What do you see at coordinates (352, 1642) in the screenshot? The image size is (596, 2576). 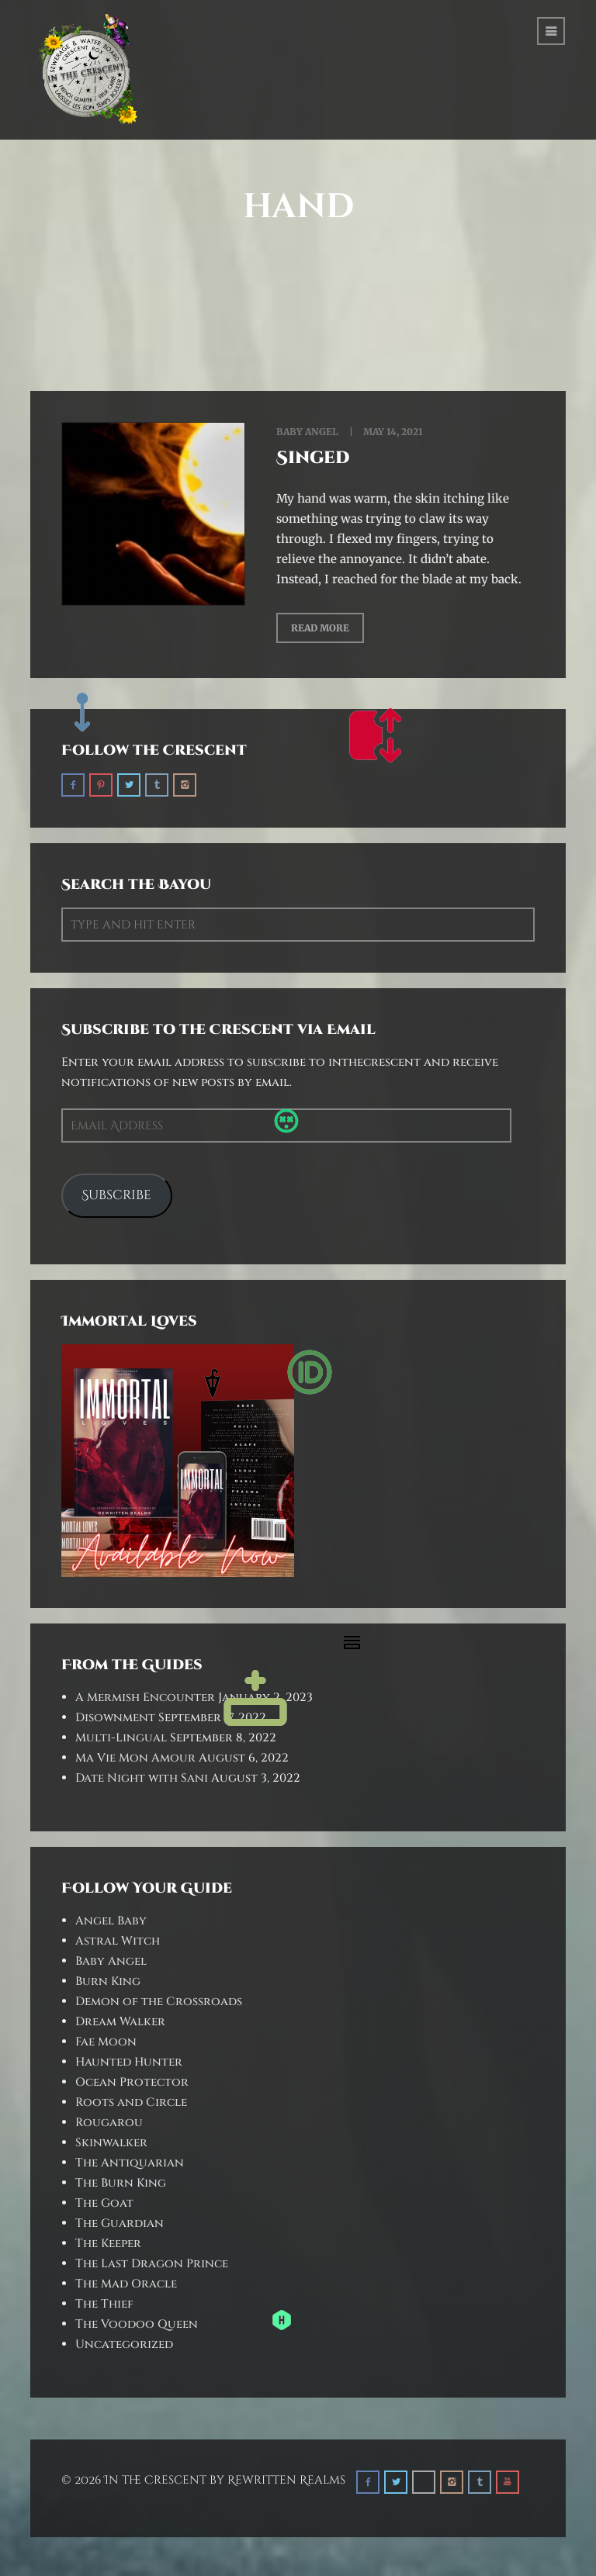 I see `split view horizontally` at bounding box center [352, 1642].